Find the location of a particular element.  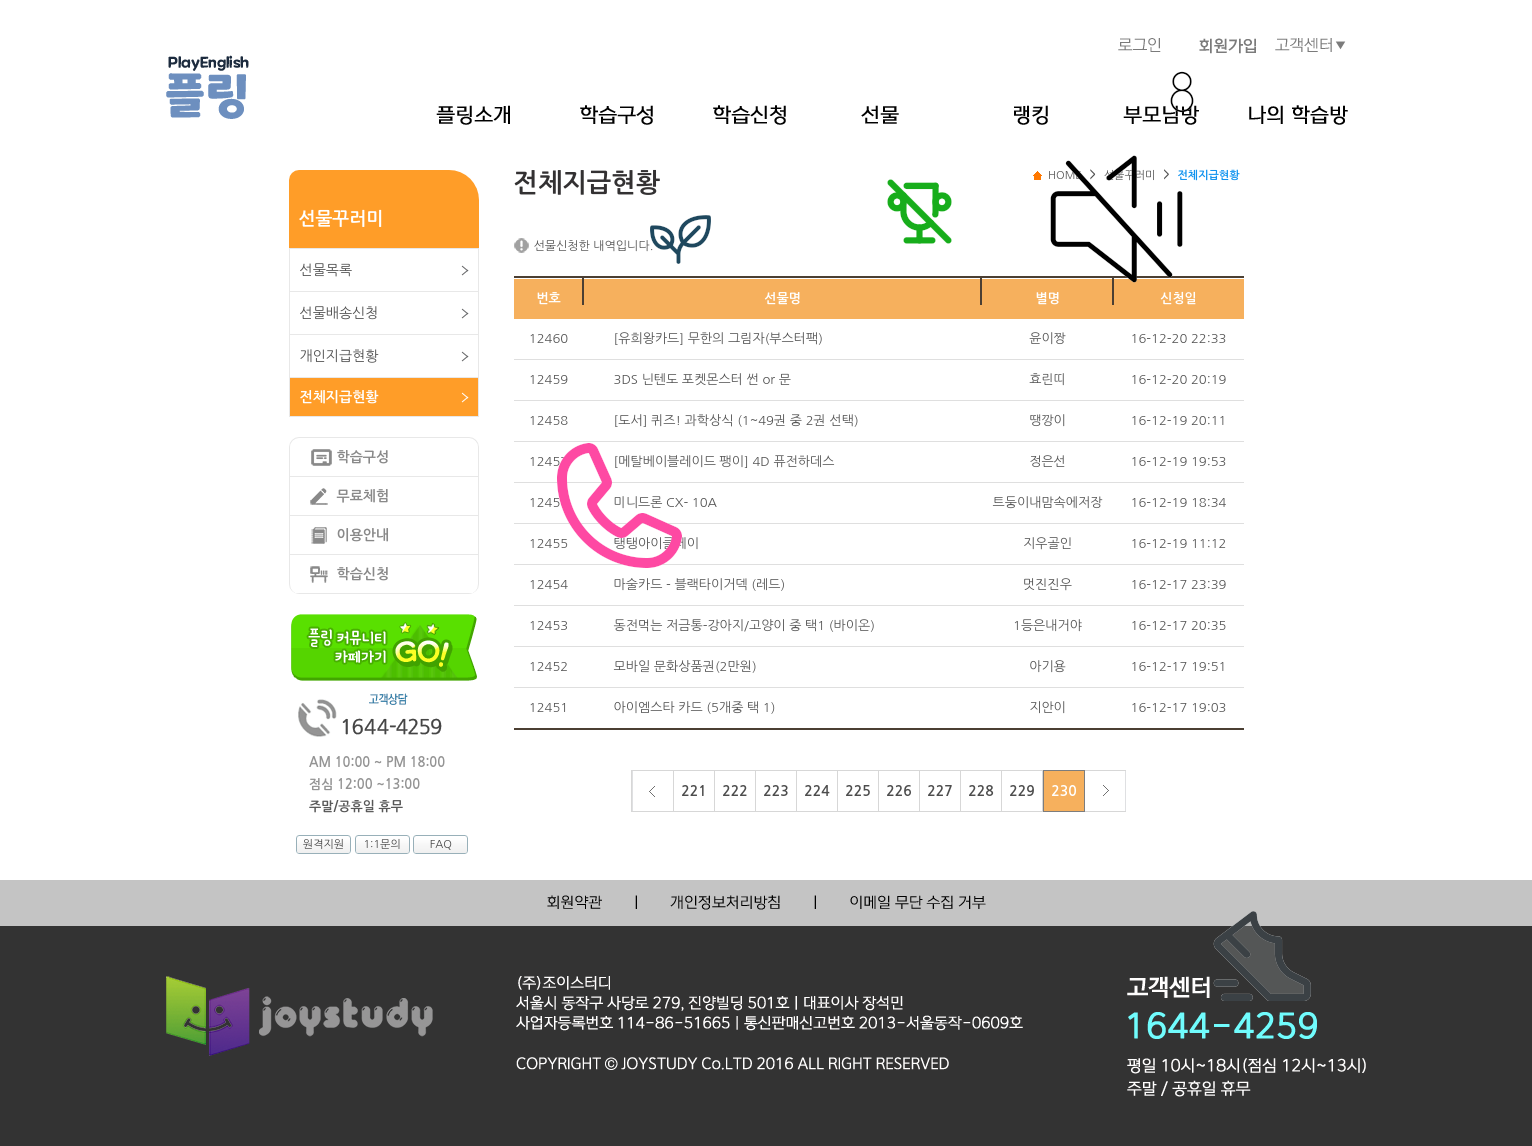

achievements or awards are disabled is located at coordinates (919, 211).